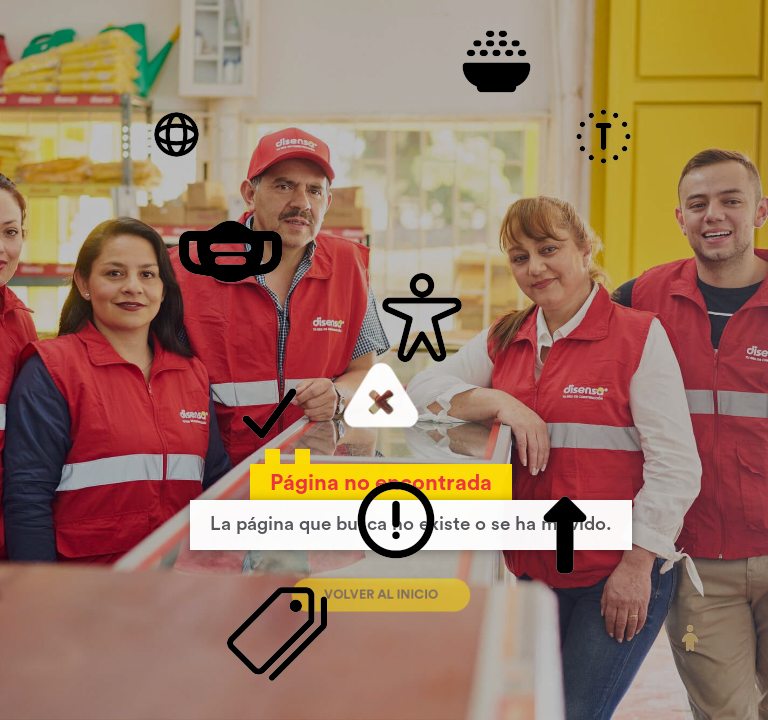 The image size is (768, 720). I want to click on confirms a completed action or task, so click(269, 411).